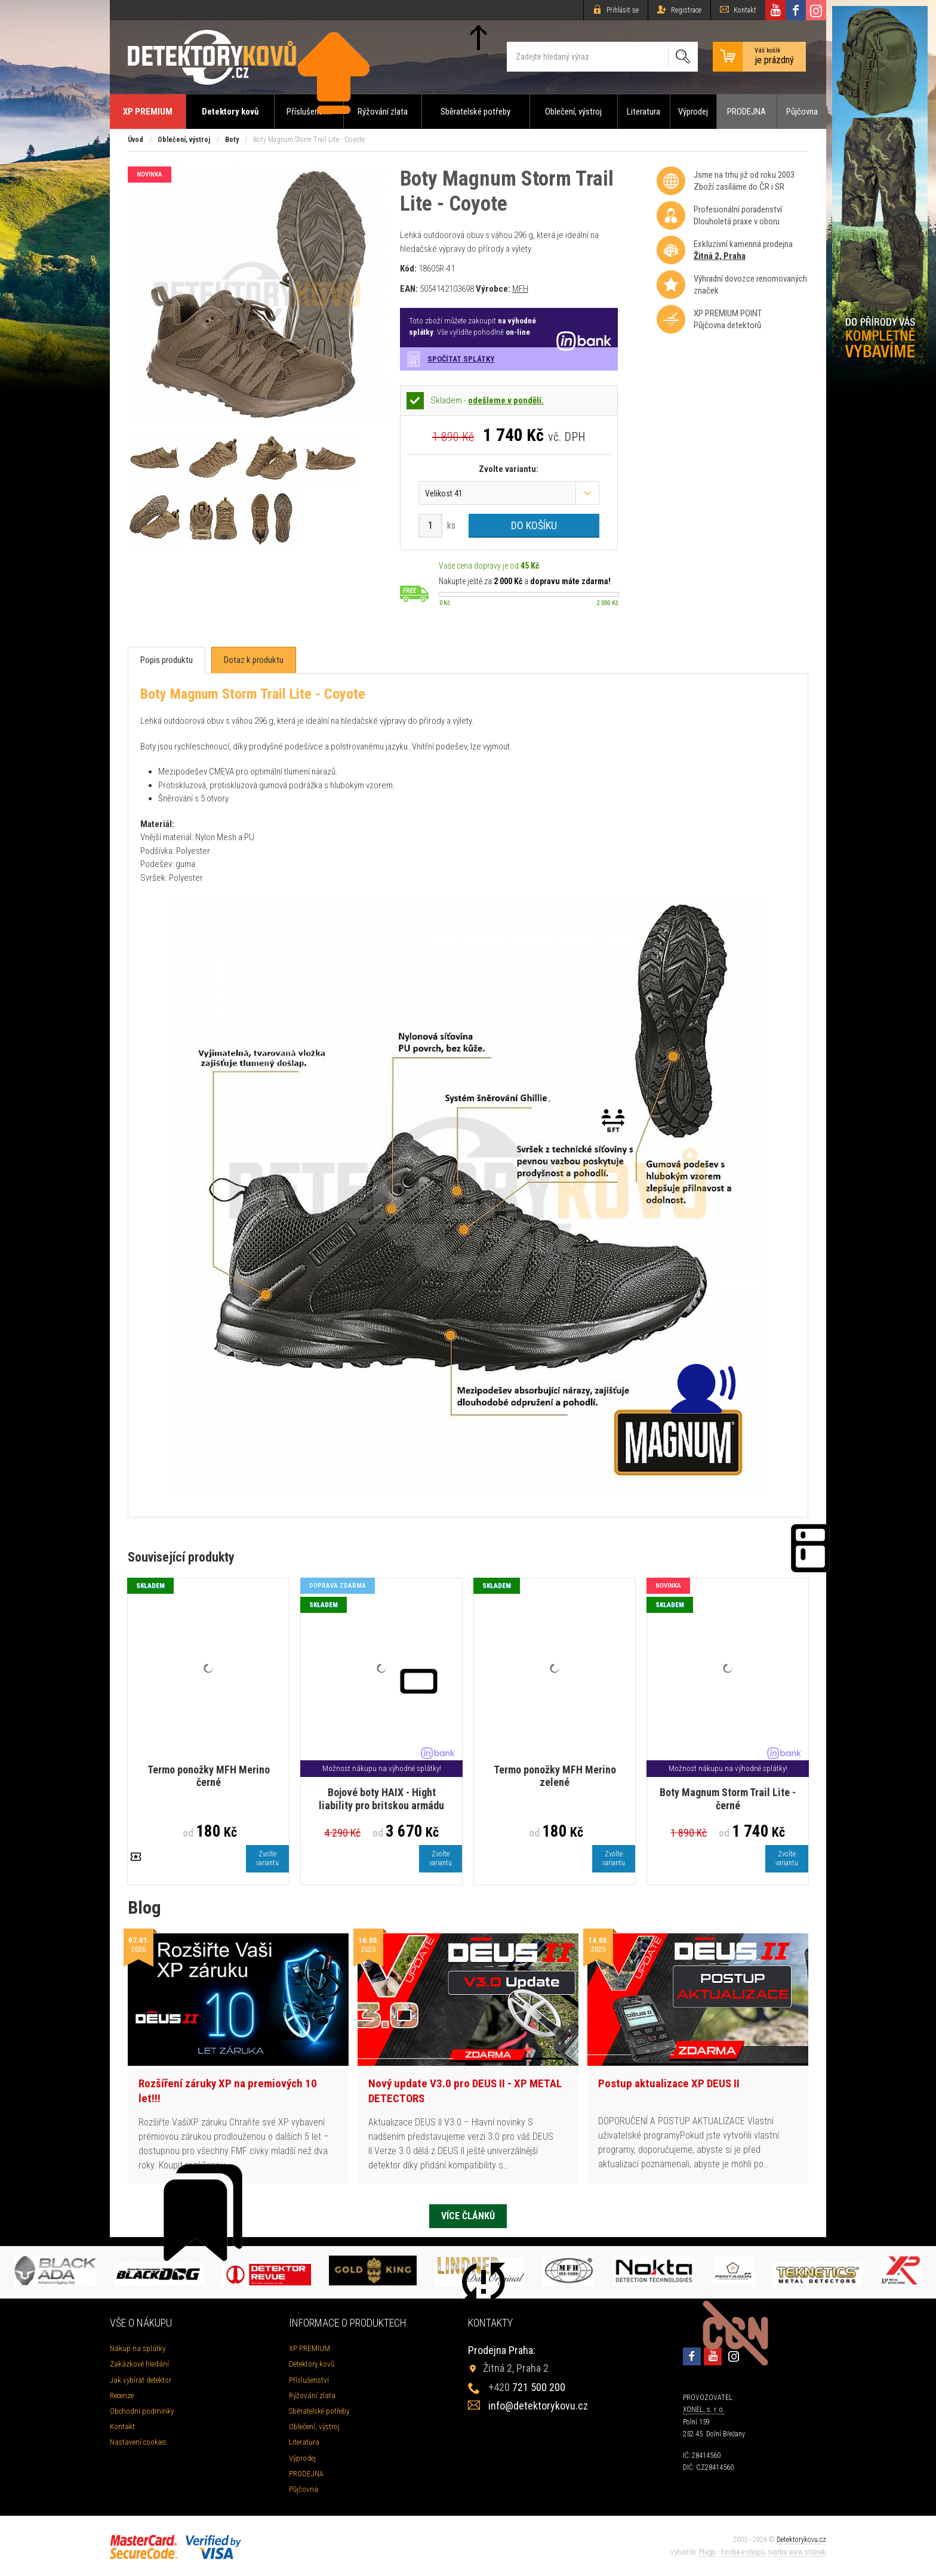 The height and width of the screenshot is (2576, 936). I want to click on crop image to 16:9 aspect ratio, so click(418, 1681).